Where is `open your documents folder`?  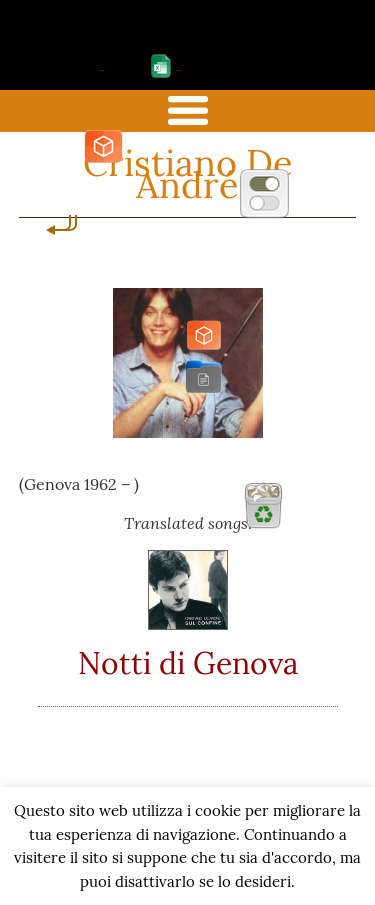
open your documents folder is located at coordinates (203, 376).